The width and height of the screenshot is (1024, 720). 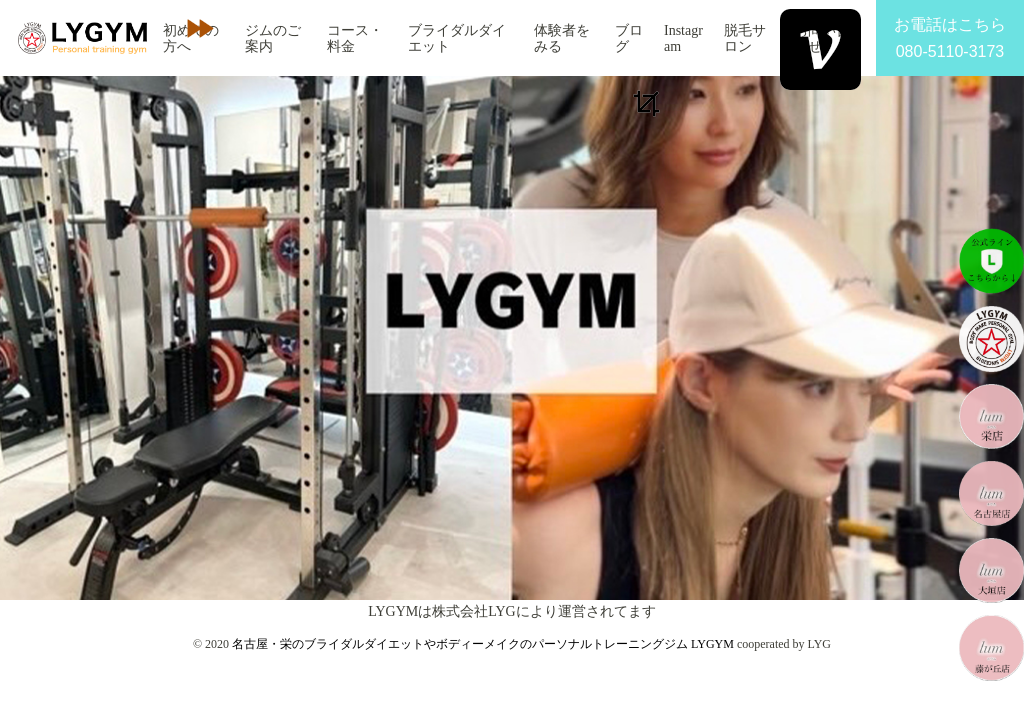 What do you see at coordinates (646, 103) in the screenshot?
I see `crop an image or photo` at bounding box center [646, 103].